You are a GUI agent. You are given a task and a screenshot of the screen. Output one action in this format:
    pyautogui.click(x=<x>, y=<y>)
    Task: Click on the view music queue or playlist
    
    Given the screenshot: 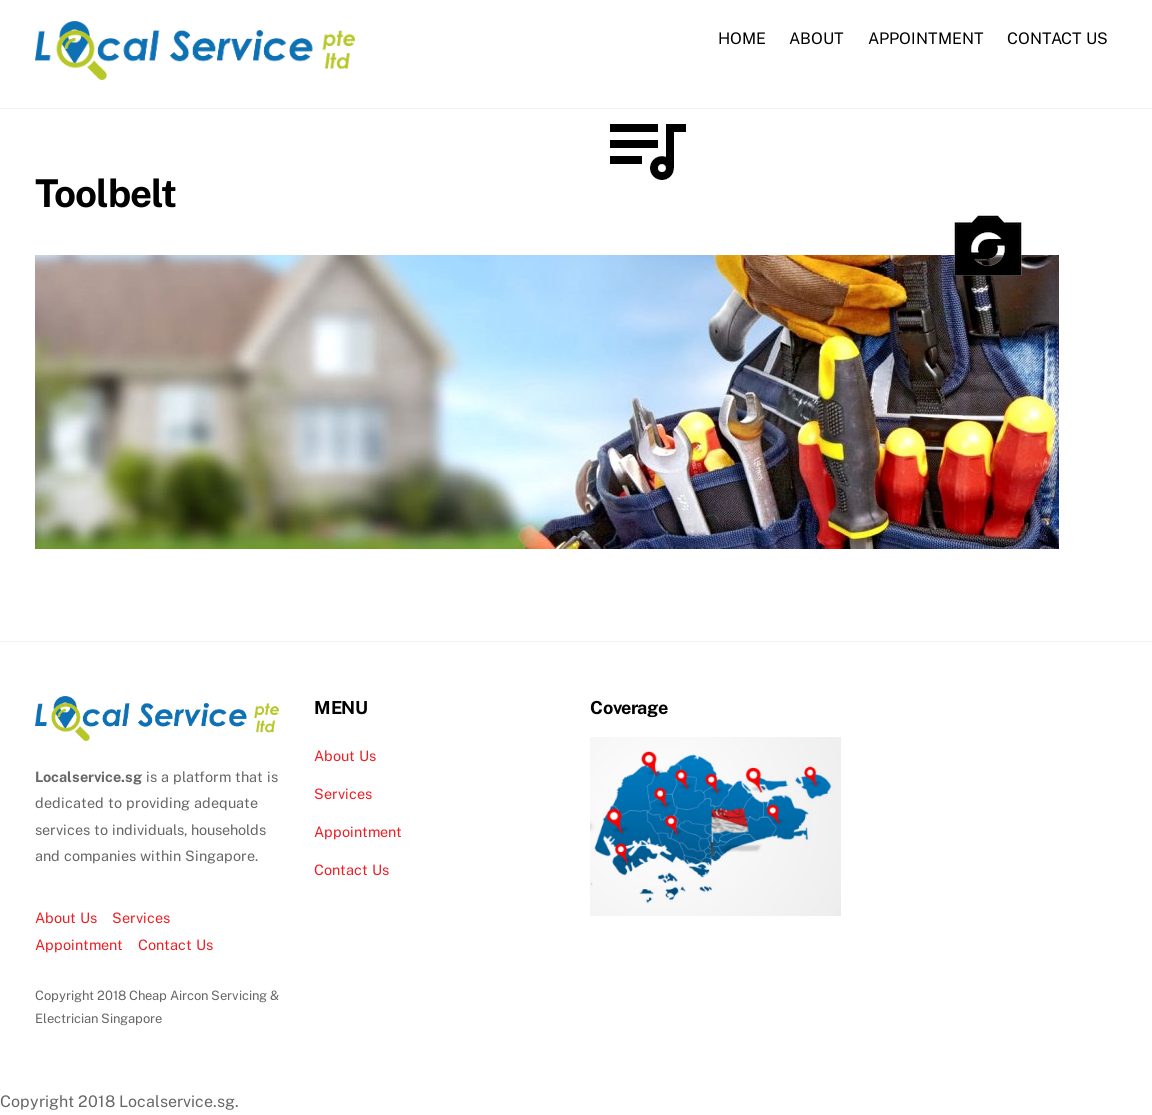 What is the action you would take?
    pyautogui.click(x=646, y=148)
    